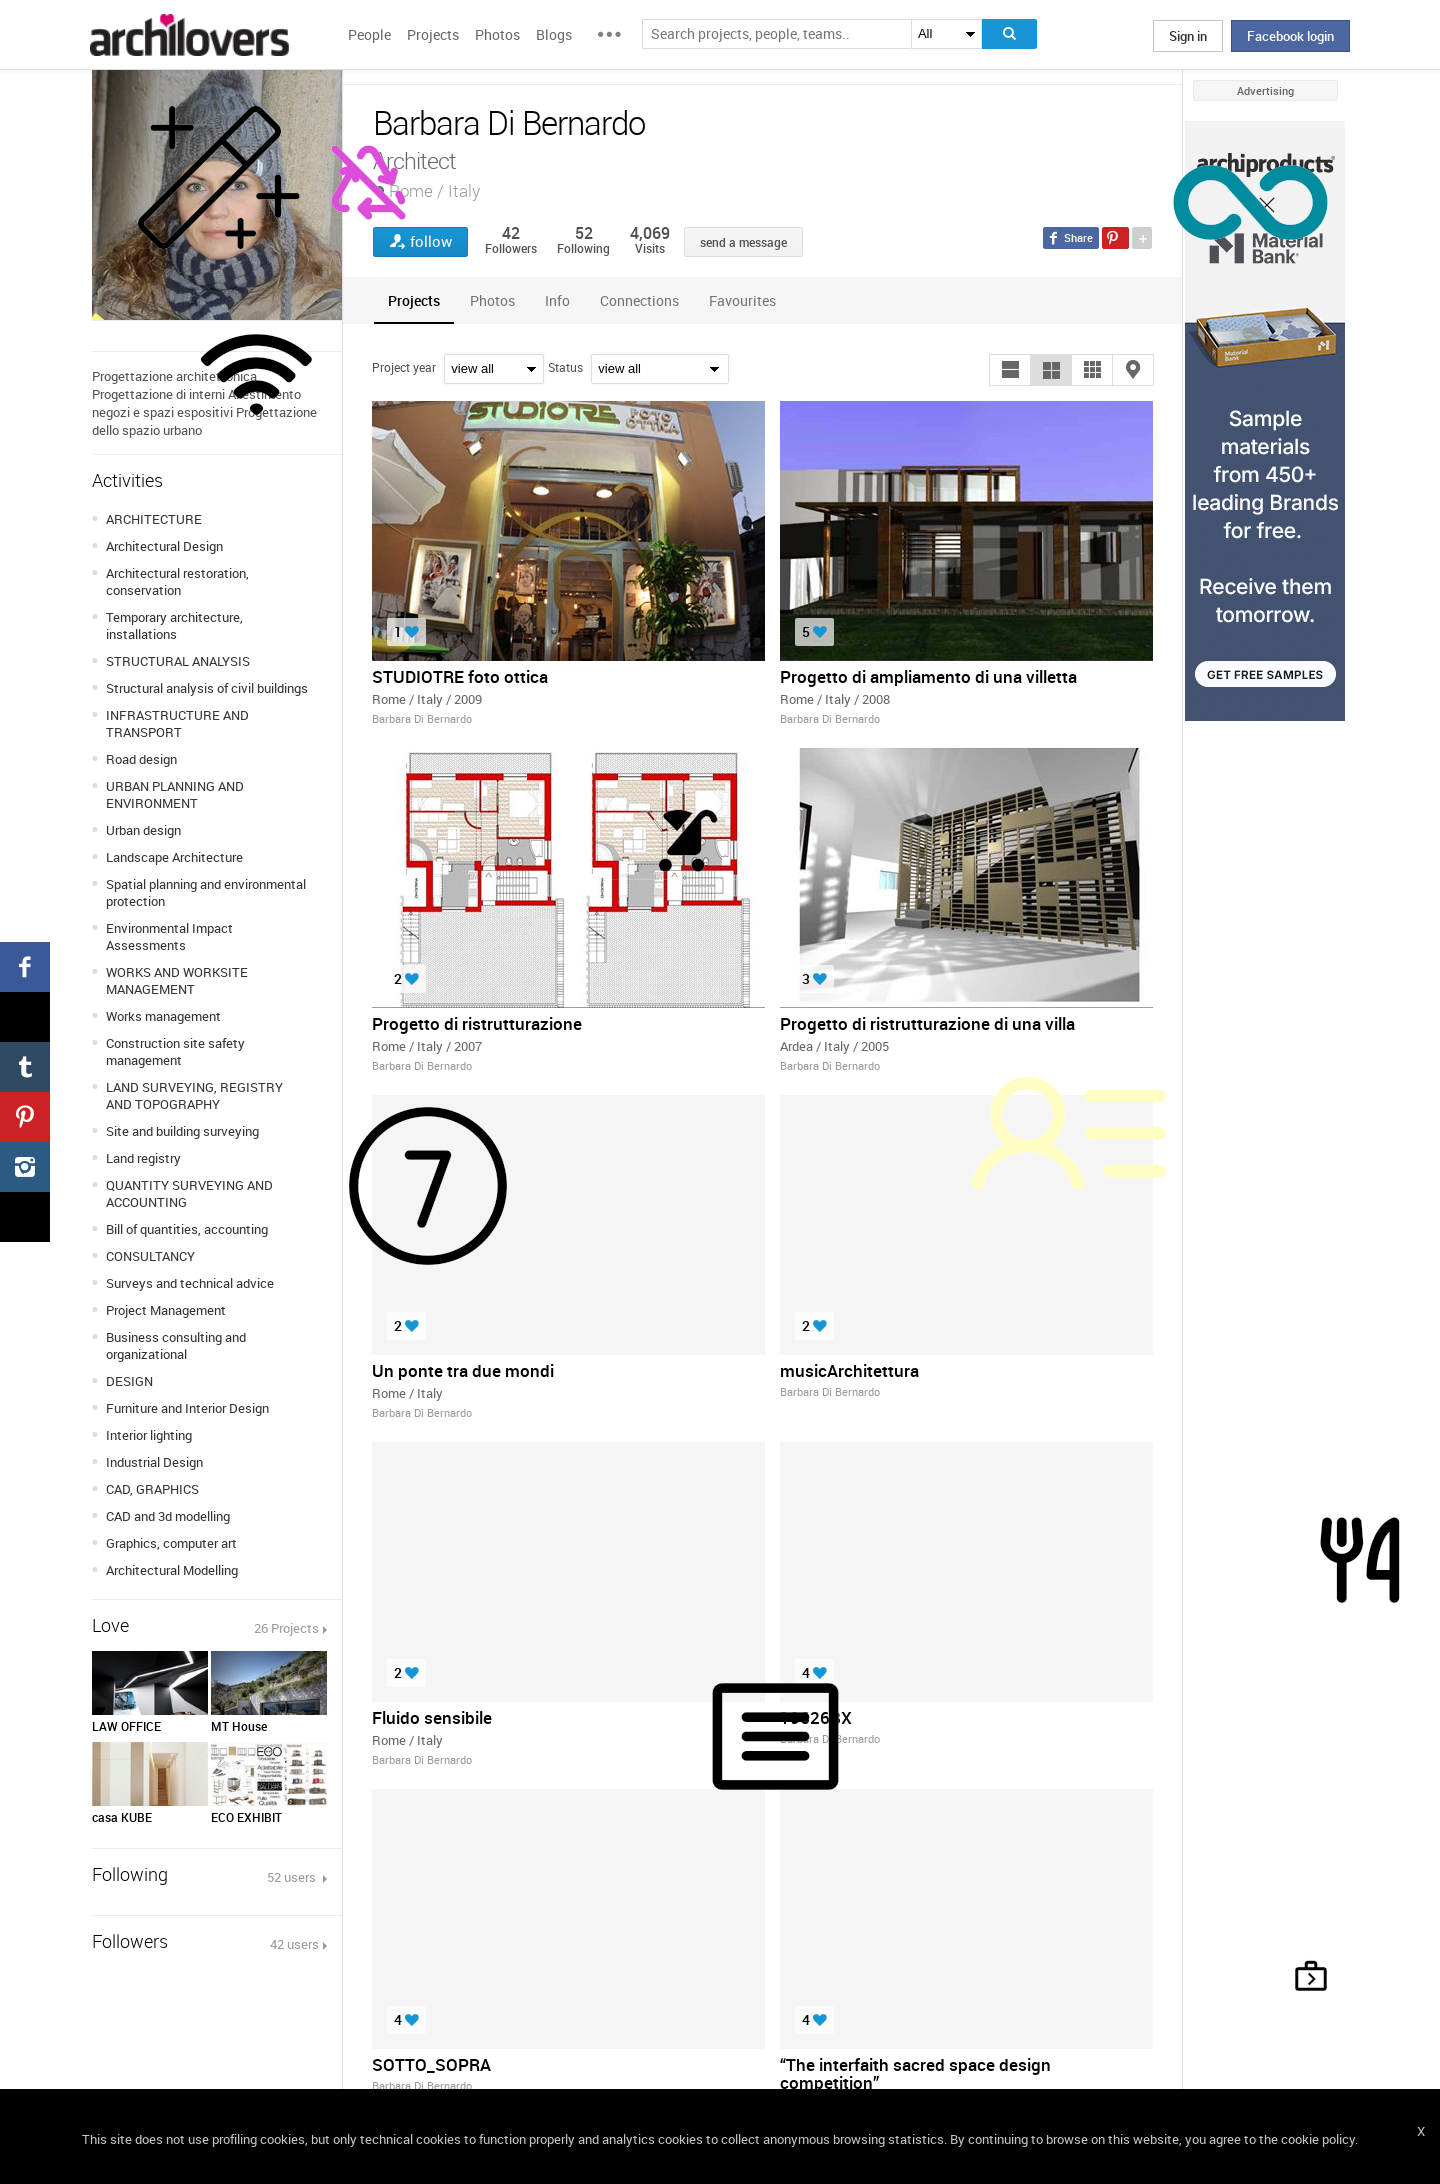  What do you see at coordinates (685, 839) in the screenshot?
I see `indicates stroller-friendly or family amenities available` at bounding box center [685, 839].